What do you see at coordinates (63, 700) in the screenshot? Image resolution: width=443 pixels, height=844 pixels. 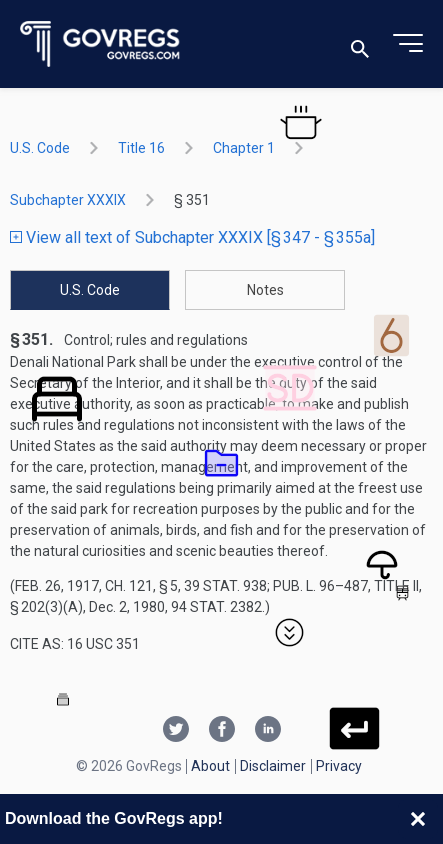 I see `view stacked cards or layers` at bounding box center [63, 700].